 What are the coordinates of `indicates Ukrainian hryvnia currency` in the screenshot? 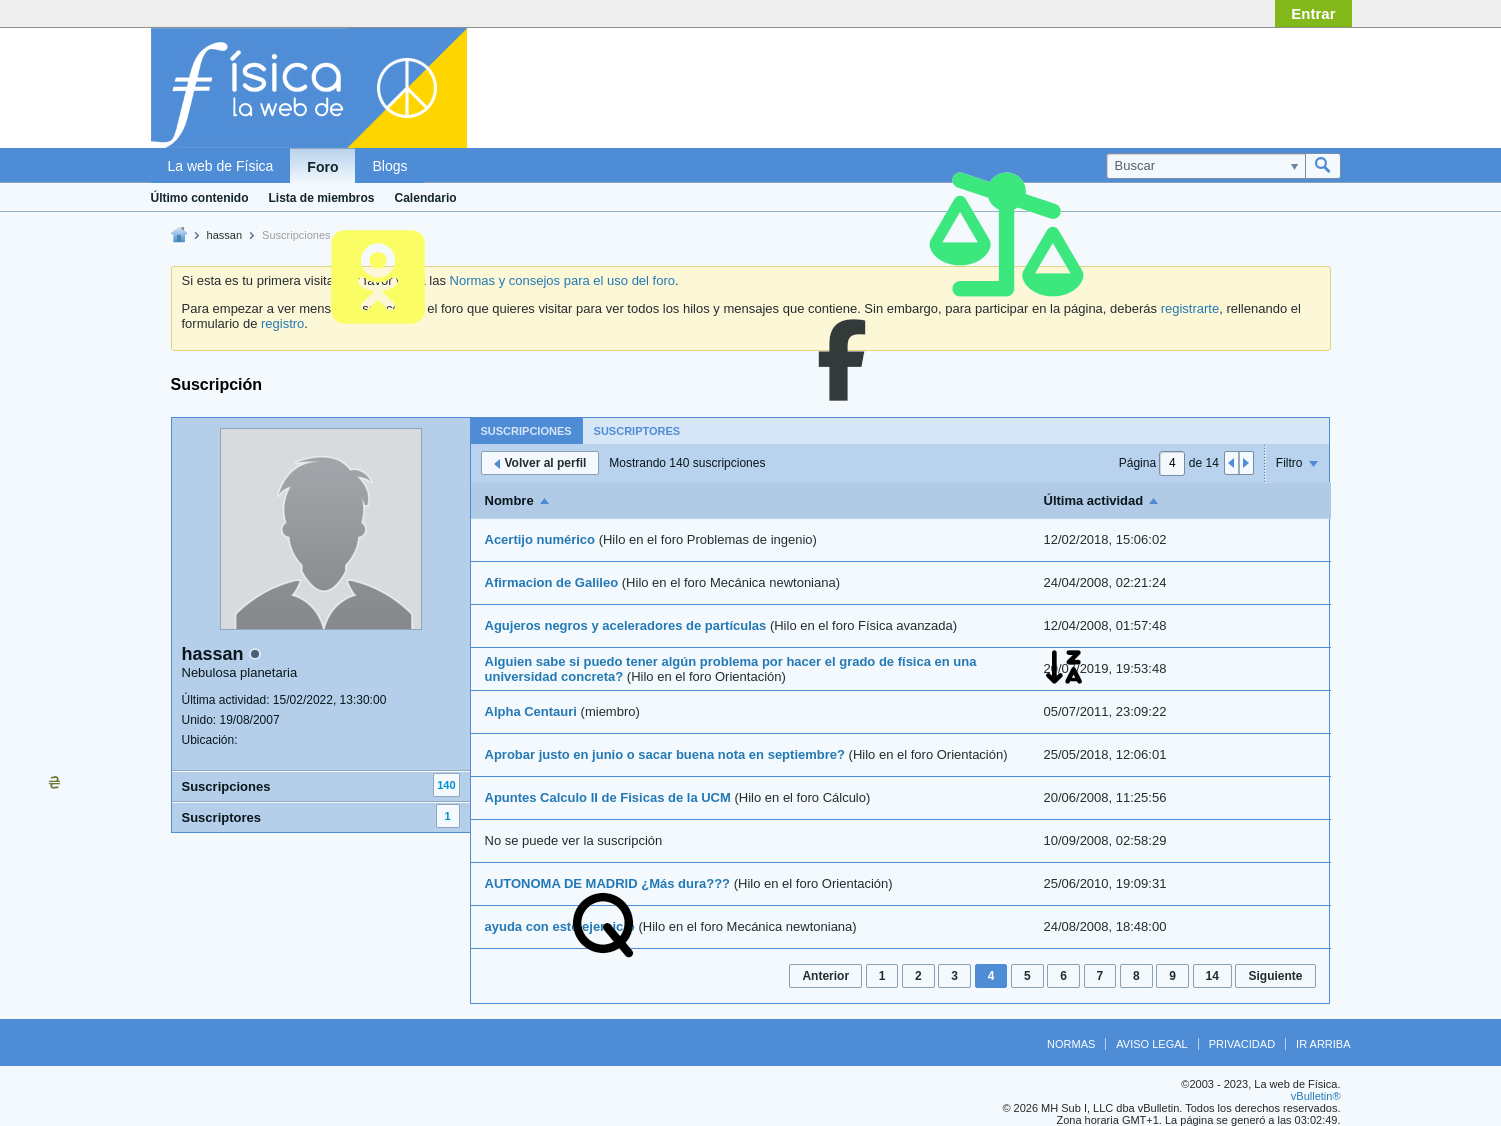 It's located at (54, 782).